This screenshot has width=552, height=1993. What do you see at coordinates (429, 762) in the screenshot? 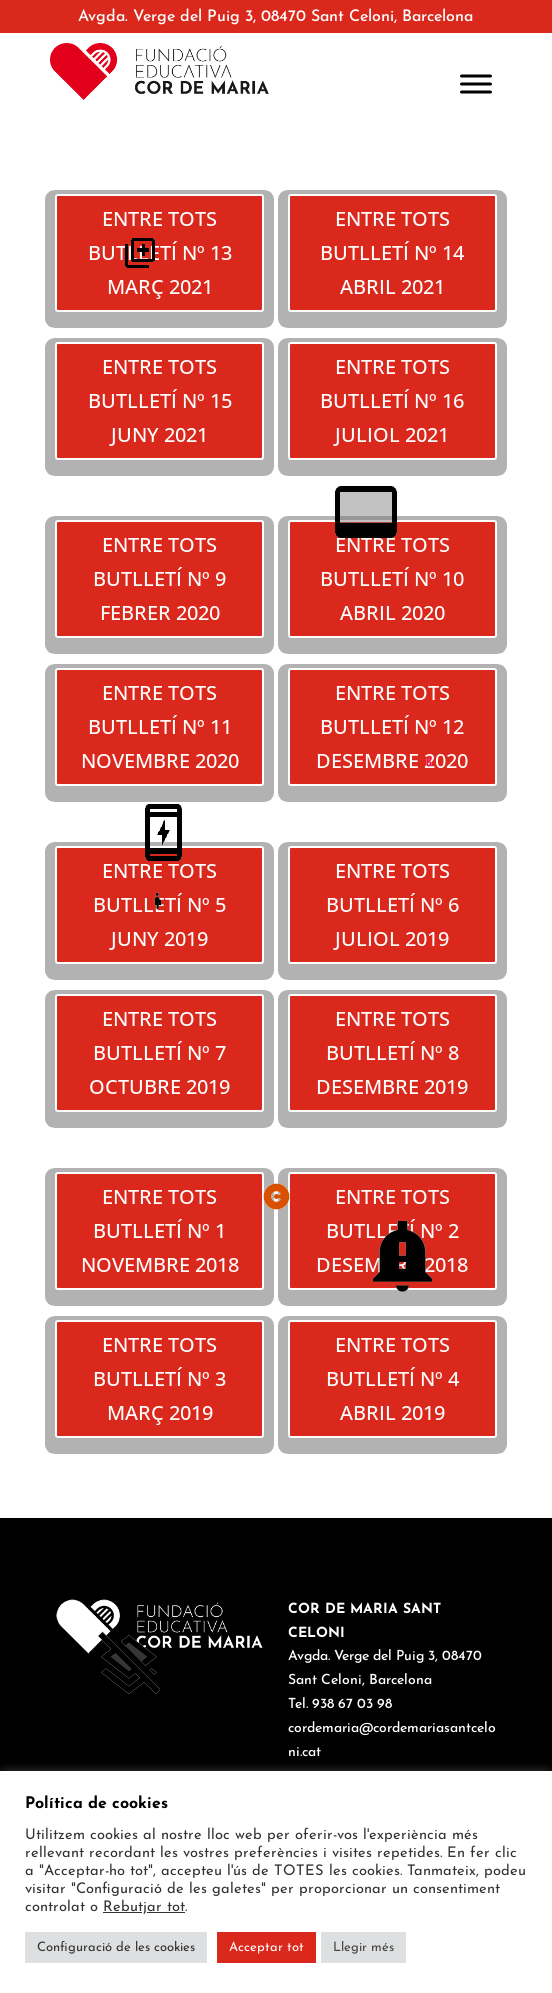
I see `indicates item number 6 in a list or sequence` at bounding box center [429, 762].